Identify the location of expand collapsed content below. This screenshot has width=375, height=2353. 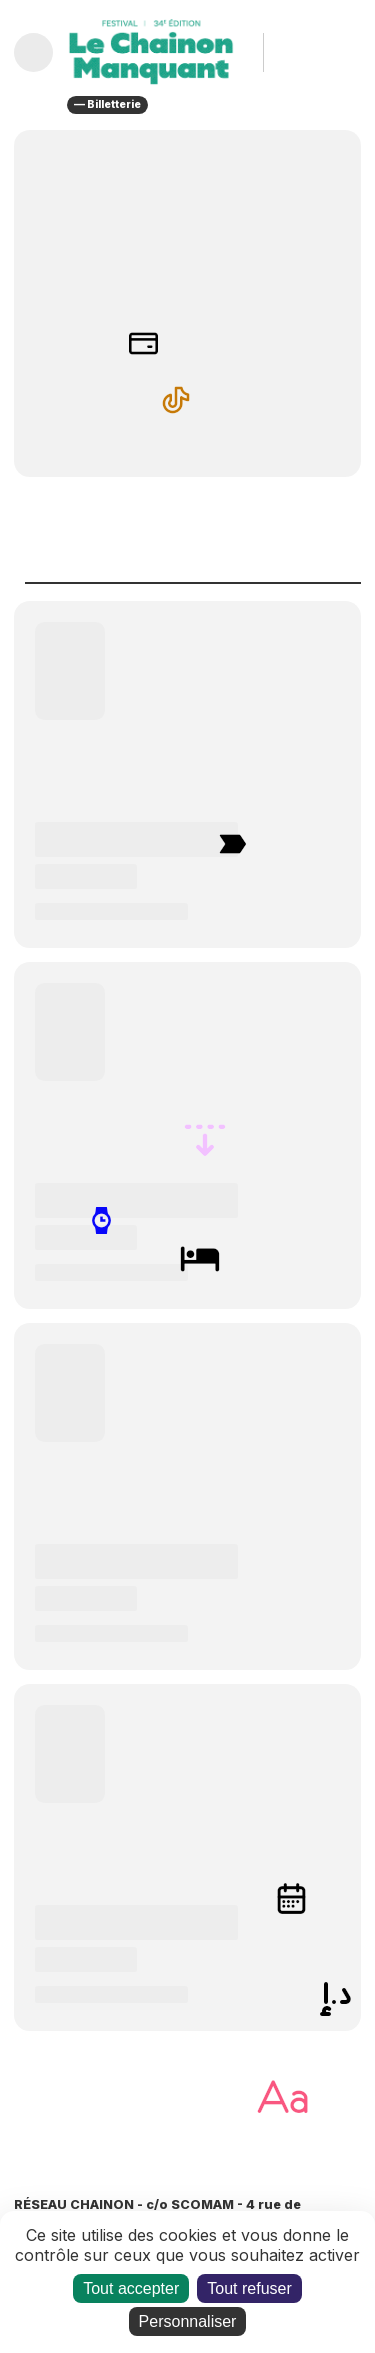
(205, 1138).